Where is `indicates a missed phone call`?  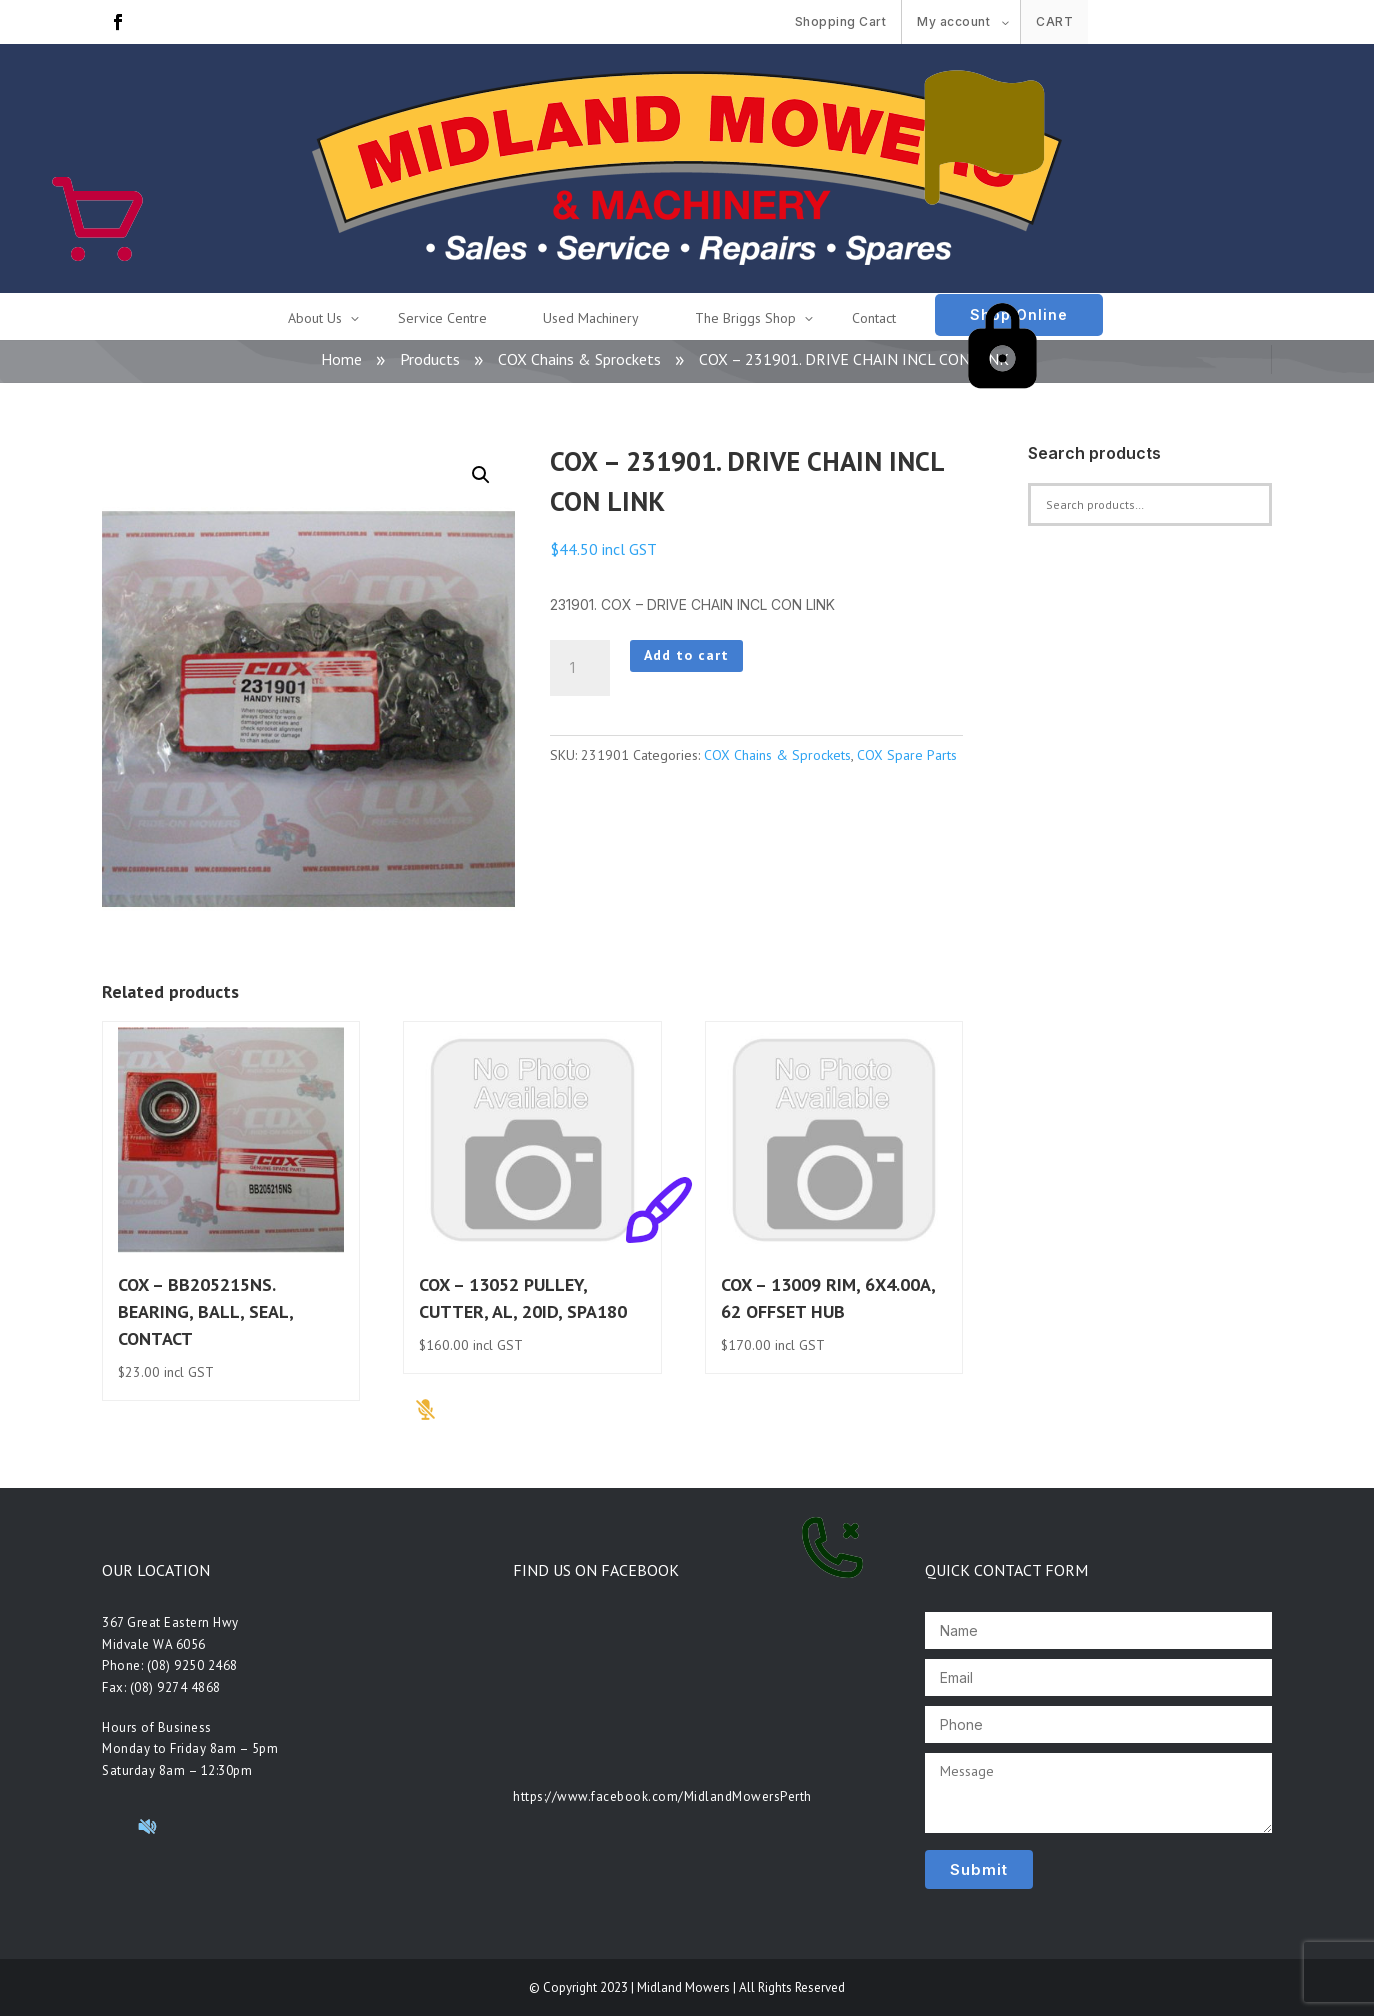
indicates a missed phone call is located at coordinates (832, 1547).